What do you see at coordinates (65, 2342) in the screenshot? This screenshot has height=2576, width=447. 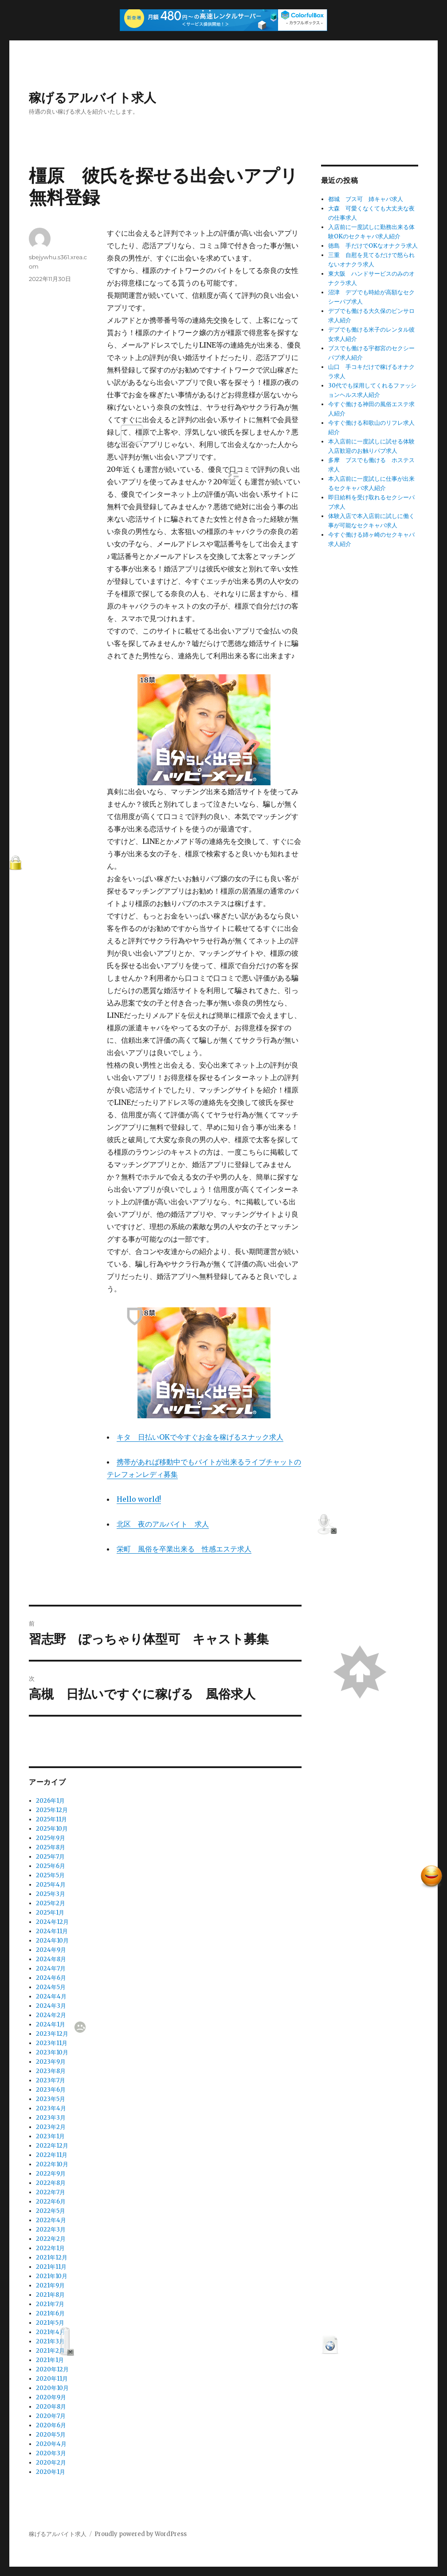 I see `indicates battery not detected or missing` at bounding box center [65, 2342].